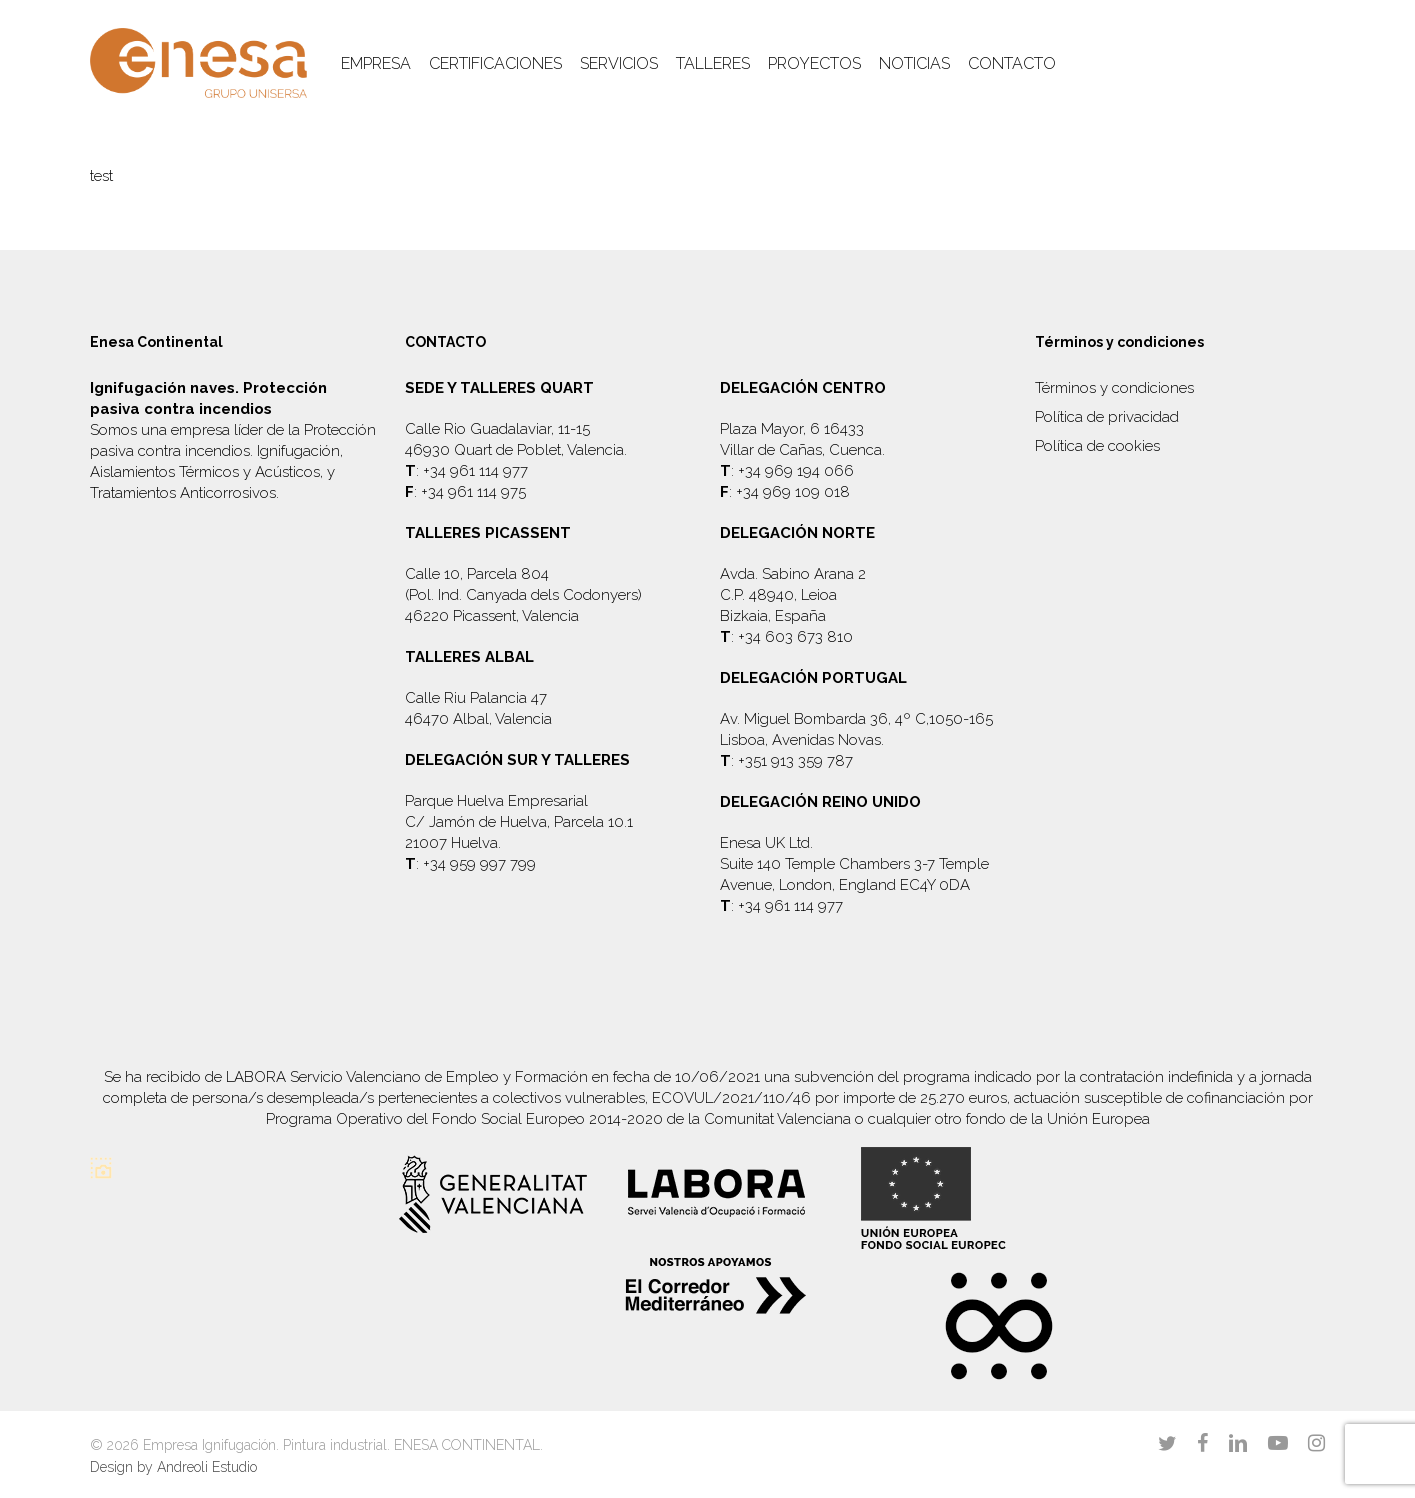 This screenshot has height=1498, width=1415. Describe the element at coordinates (999, 1326) in the screenshot. I see `indicates hazy weather conditions` at that location.